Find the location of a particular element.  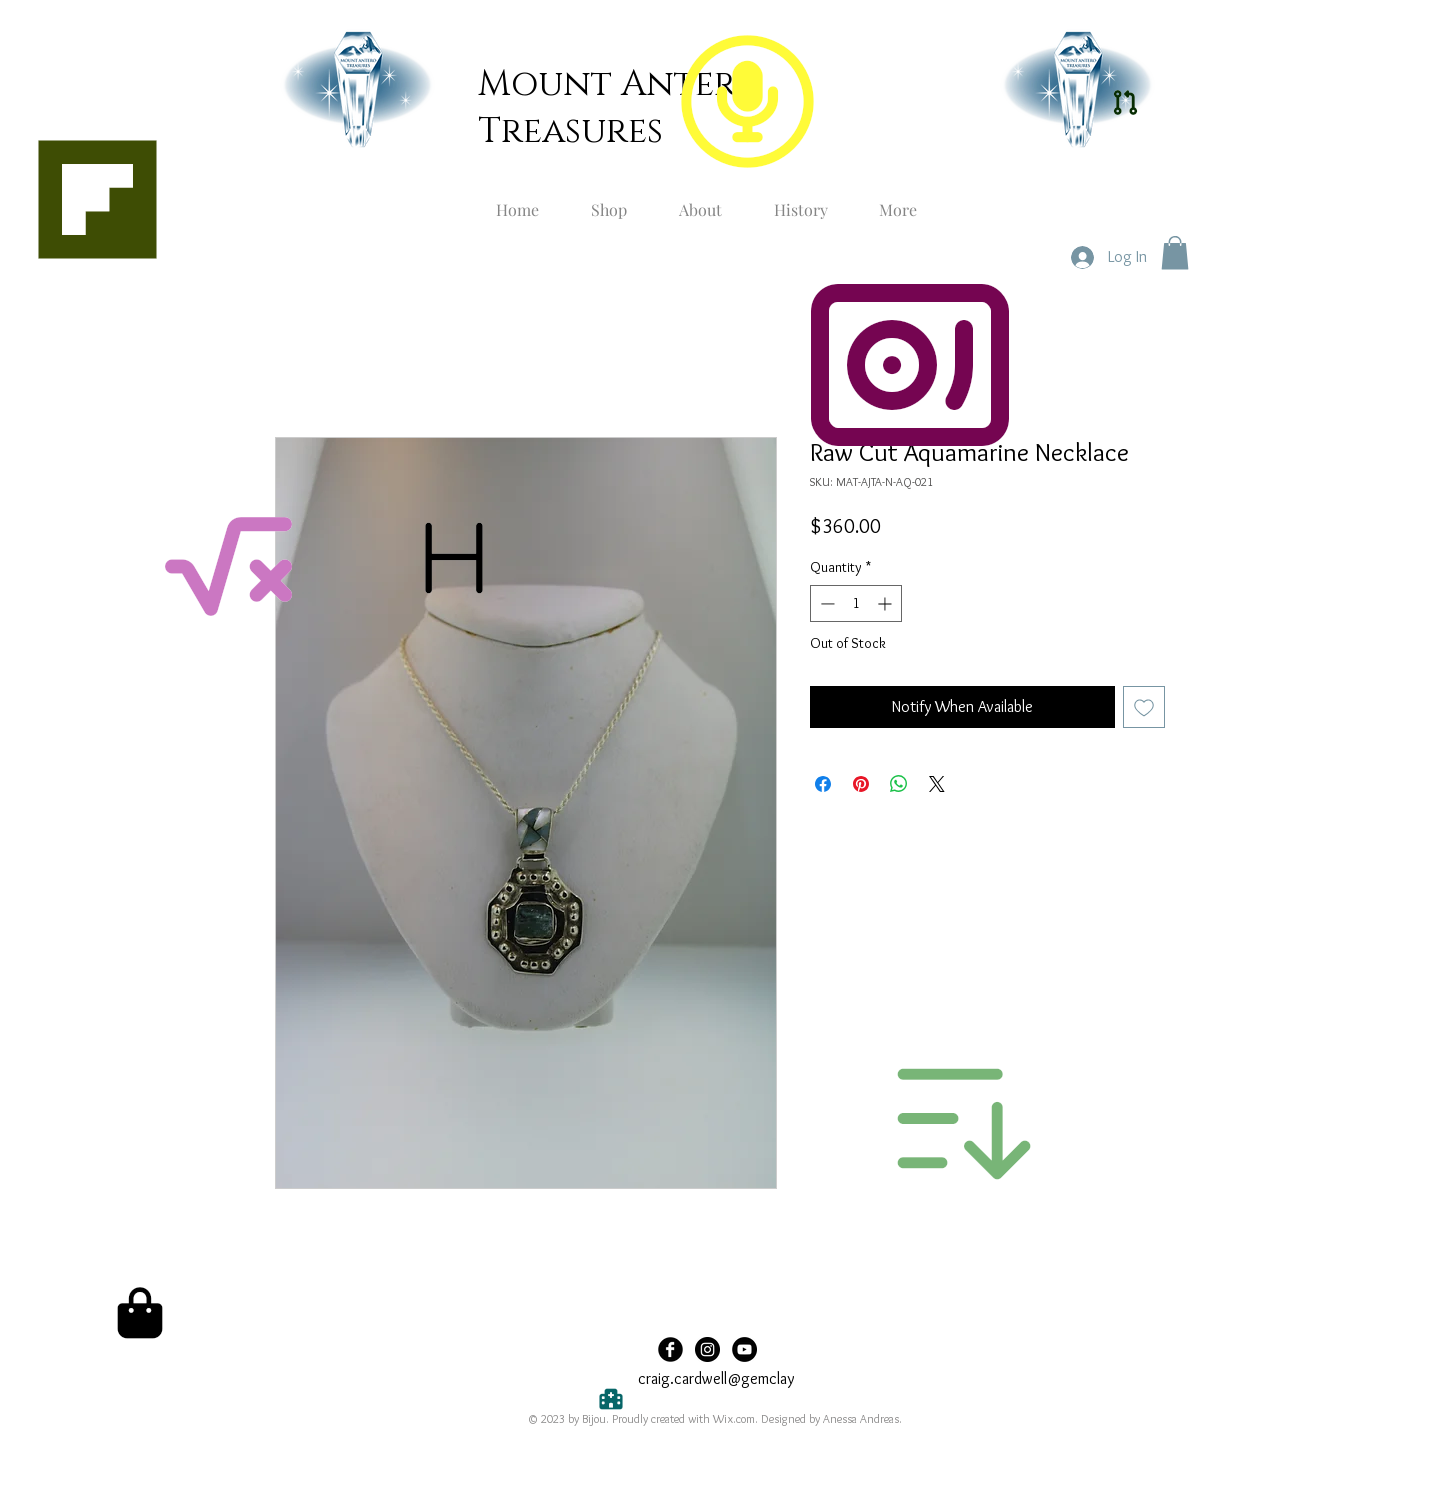

view pull request details is located at coordinates (1125, 102).